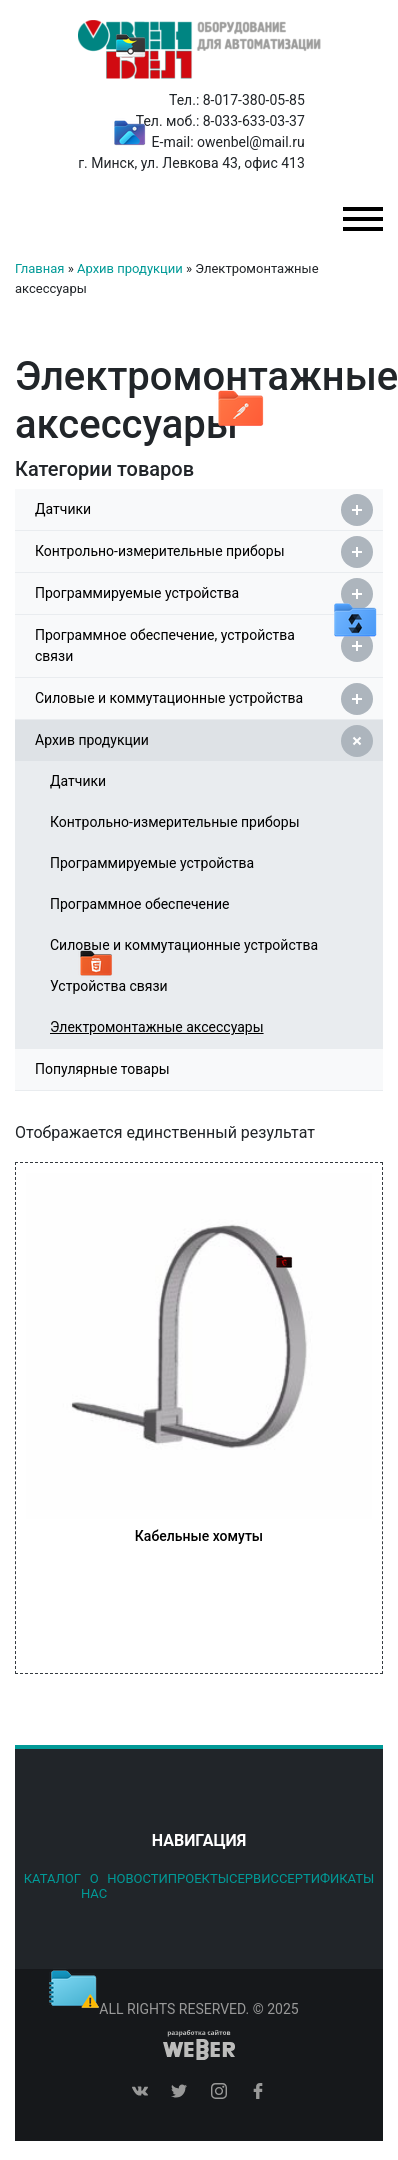 The height and width of the screenshot is (2160, 398). Describe the element at coordinates (355, 621) in the screenshot. I see `folder containing solidity smart contract files` at that location.